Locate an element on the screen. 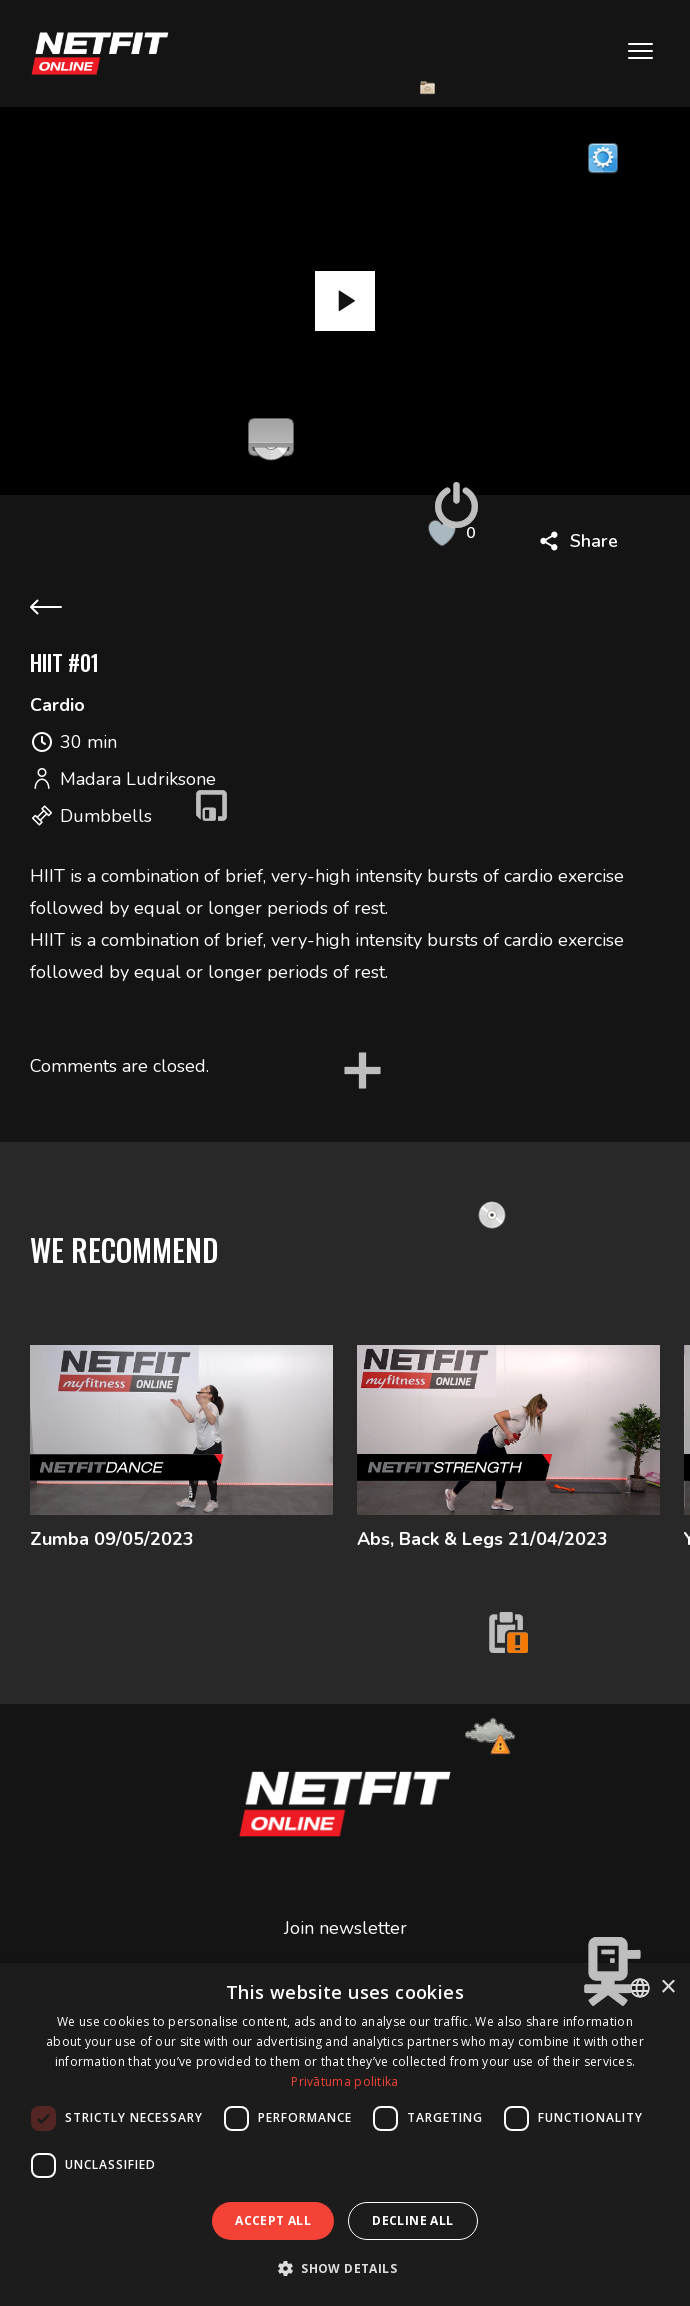  shut down or power off the device is located at coordinates (456, 506).